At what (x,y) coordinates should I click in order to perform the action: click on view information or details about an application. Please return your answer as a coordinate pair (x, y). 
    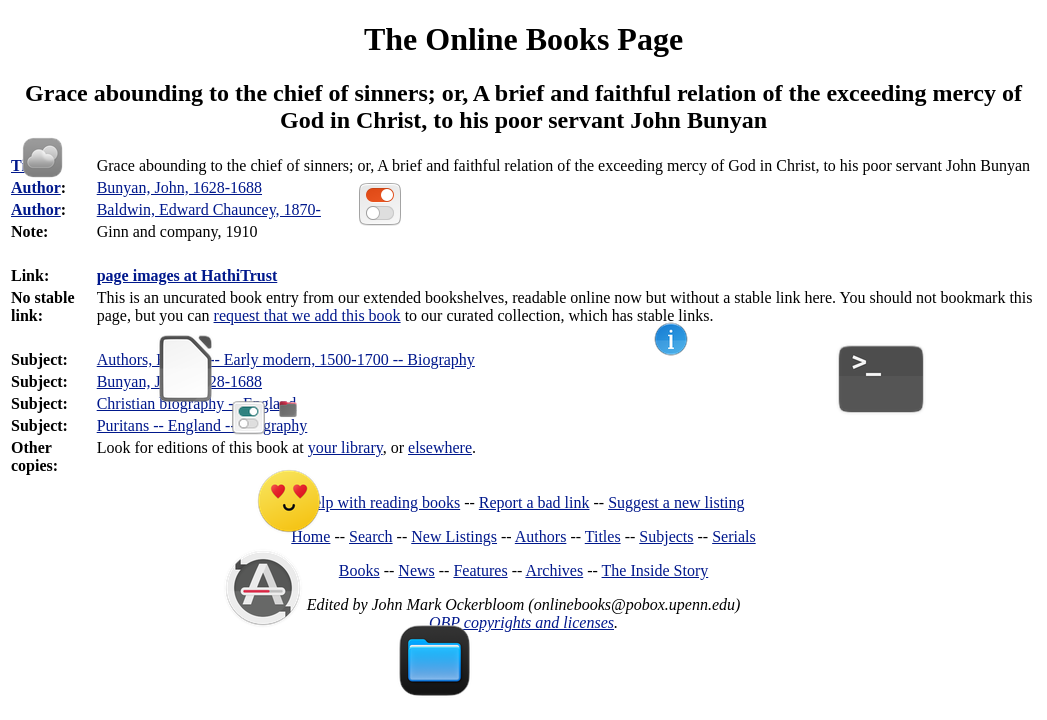
    Looking at the image, I should click on (671, 339).